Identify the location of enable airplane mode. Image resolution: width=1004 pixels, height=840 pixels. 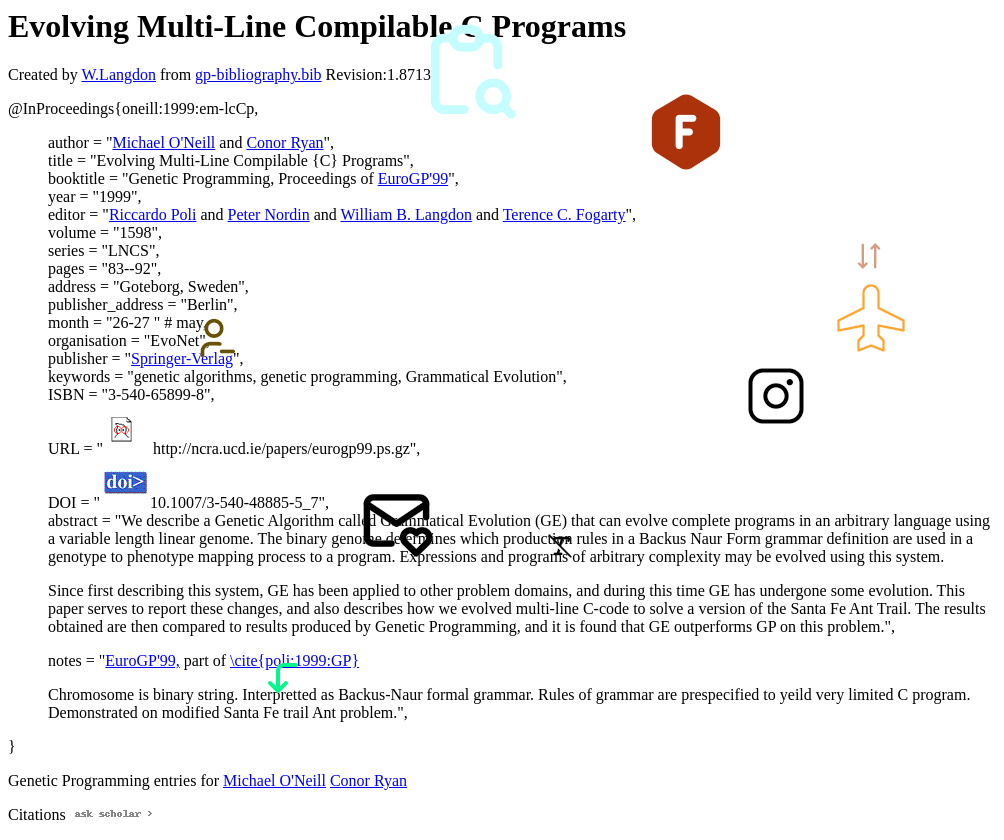
(871, 318).